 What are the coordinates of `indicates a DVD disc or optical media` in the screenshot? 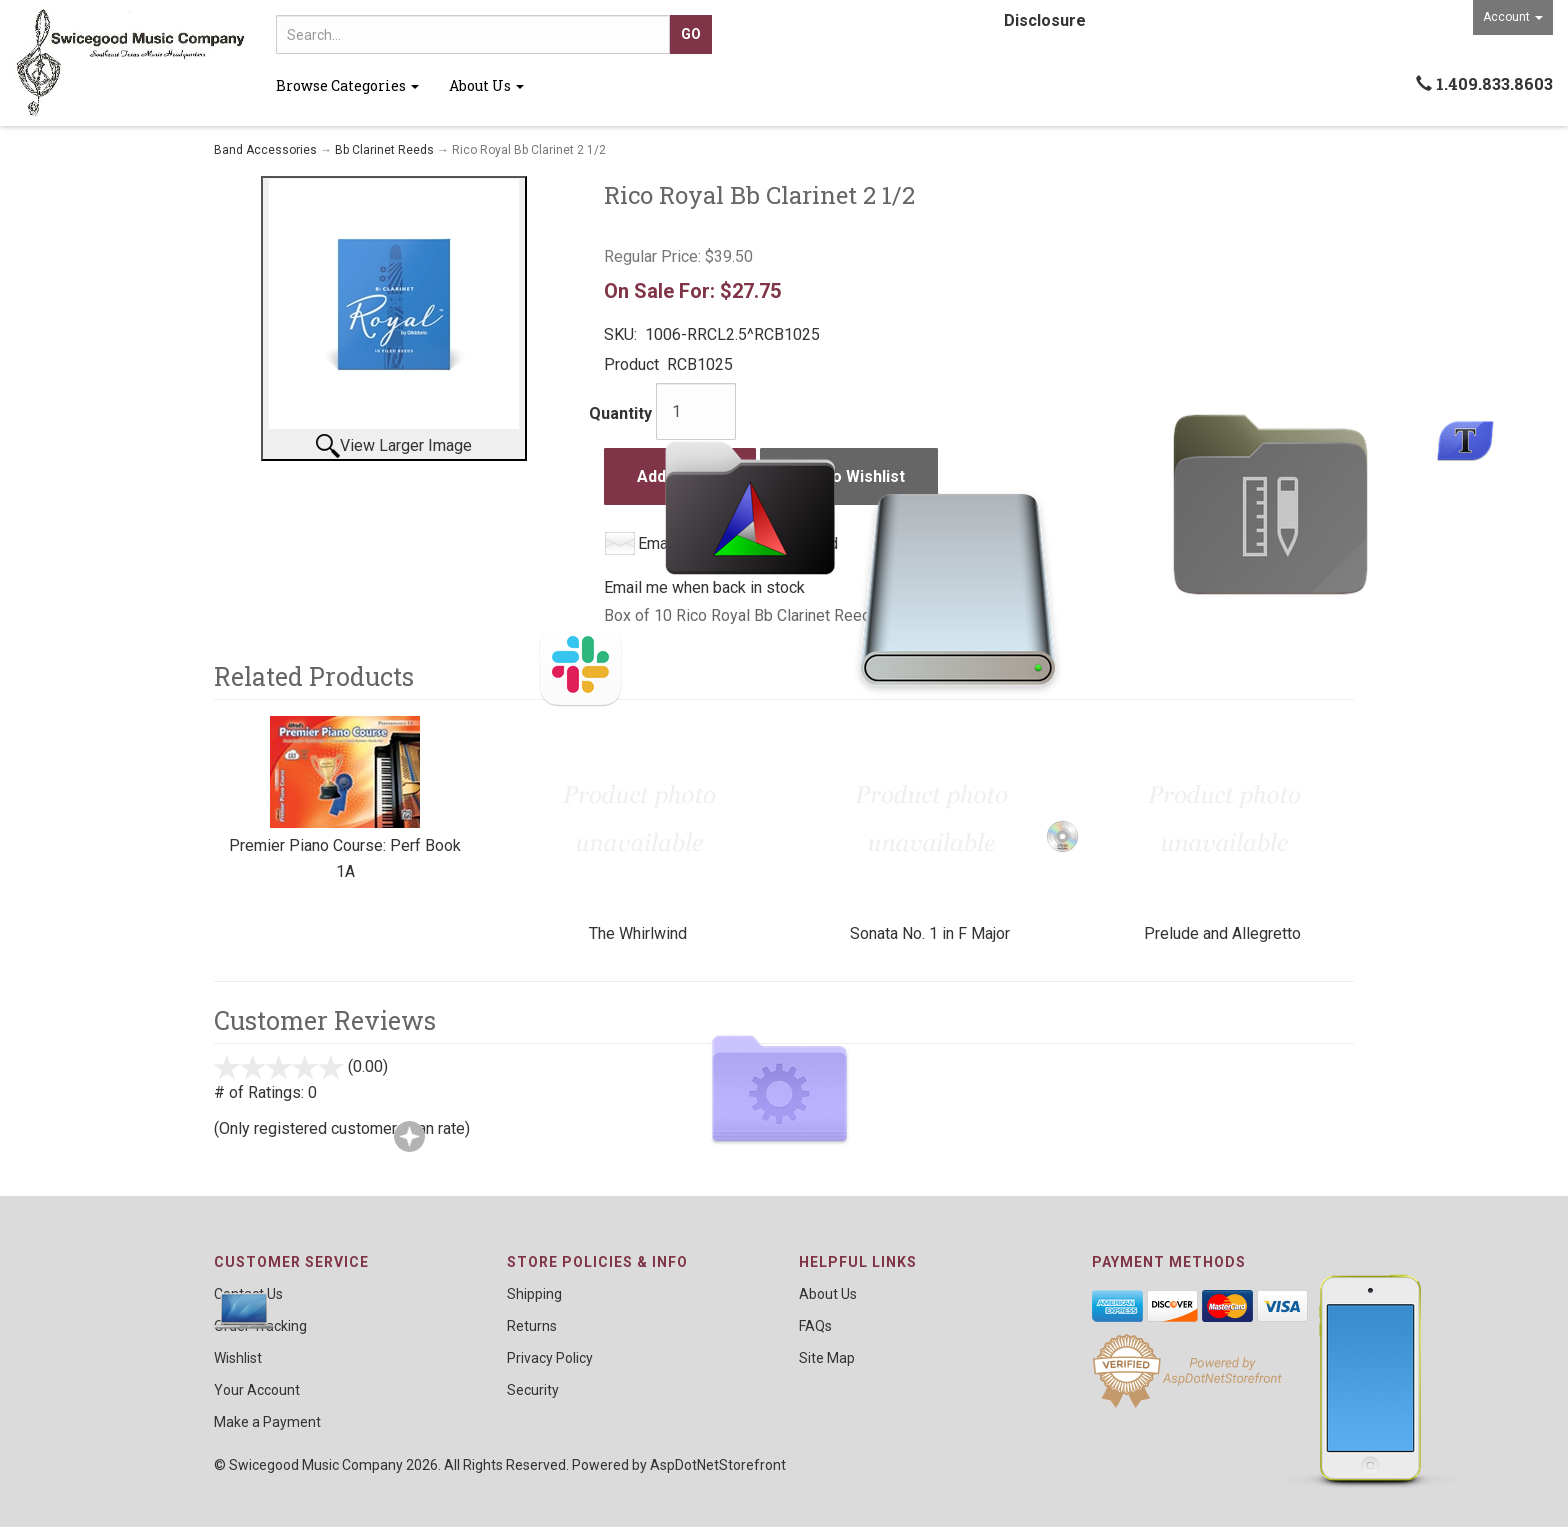 It's located at (1062, 836).